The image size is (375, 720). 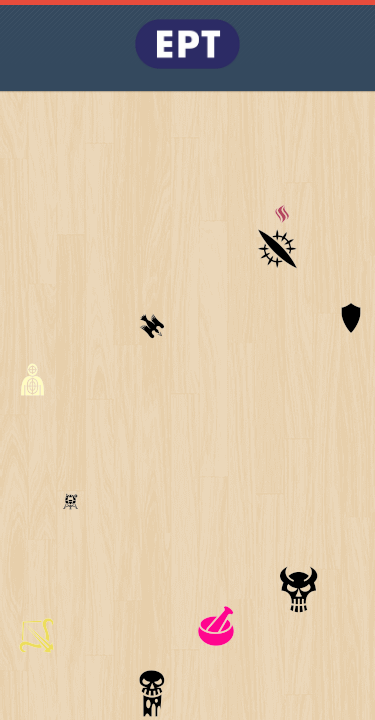 I want to click on activate double shot ability, so click(x=36, y=635).